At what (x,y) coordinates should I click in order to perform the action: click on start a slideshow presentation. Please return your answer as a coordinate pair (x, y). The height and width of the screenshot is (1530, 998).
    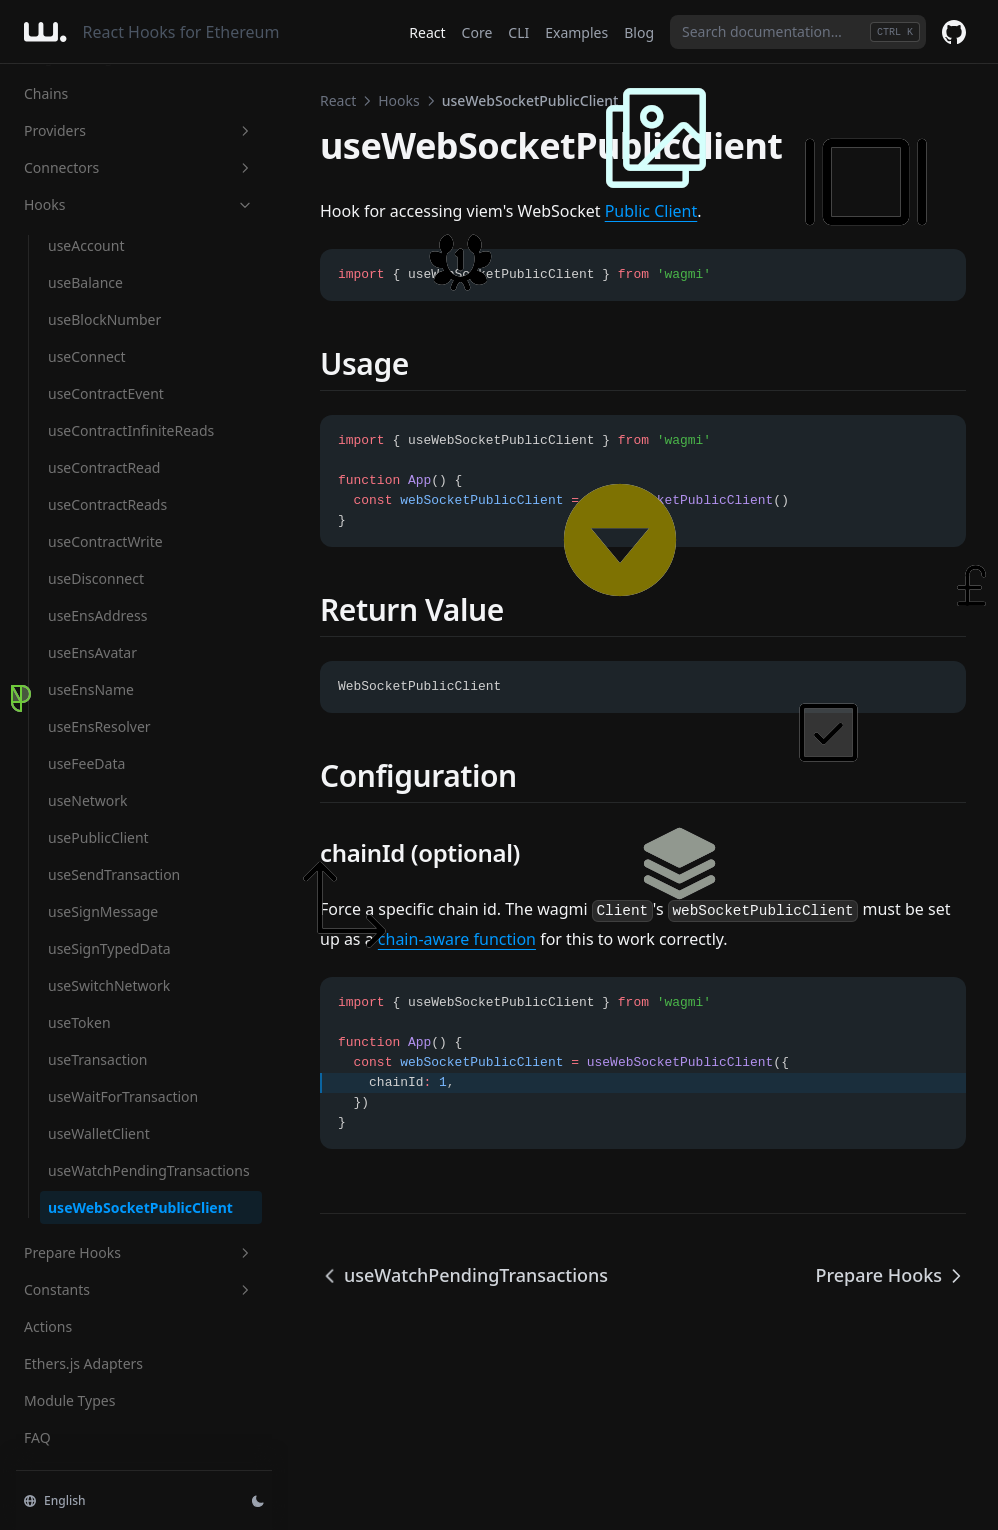
    Looking at the image, I should click on (866, 182).